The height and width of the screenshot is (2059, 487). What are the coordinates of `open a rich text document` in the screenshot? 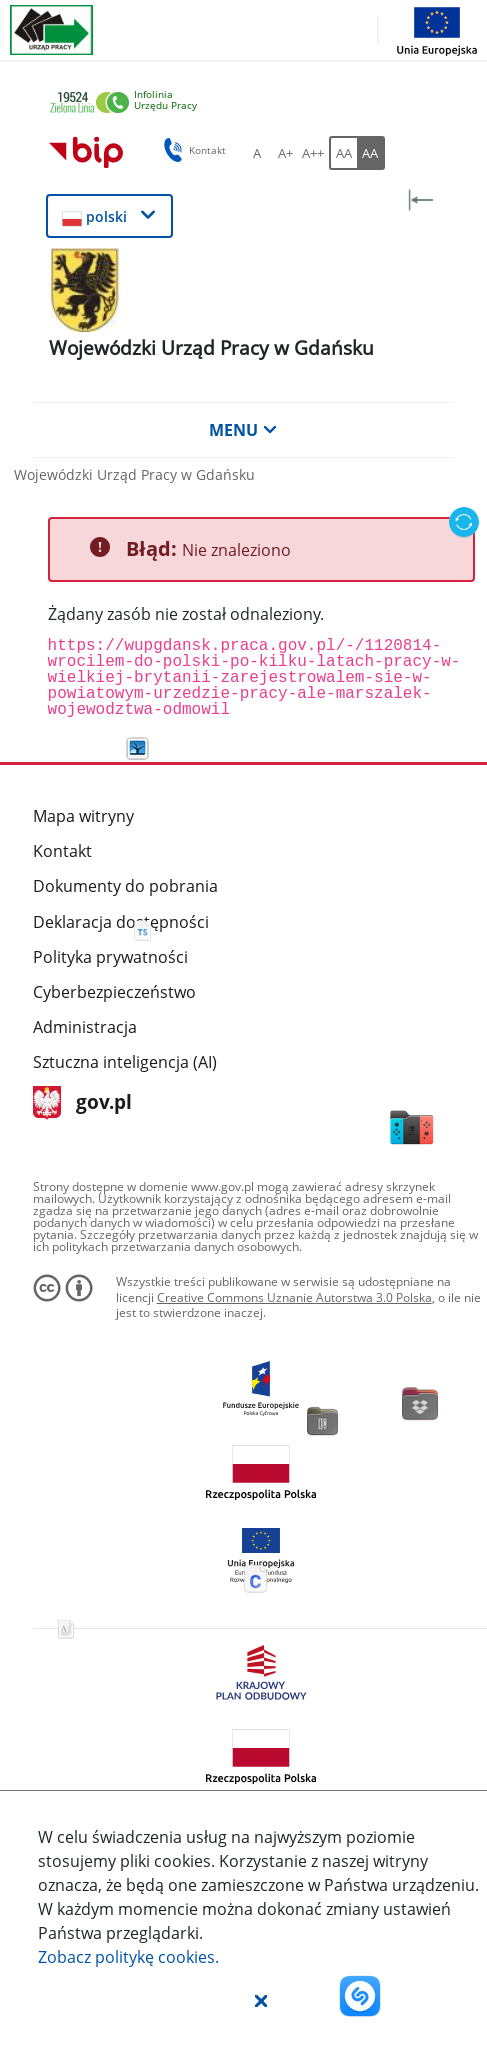 It's located at (66, 1629).